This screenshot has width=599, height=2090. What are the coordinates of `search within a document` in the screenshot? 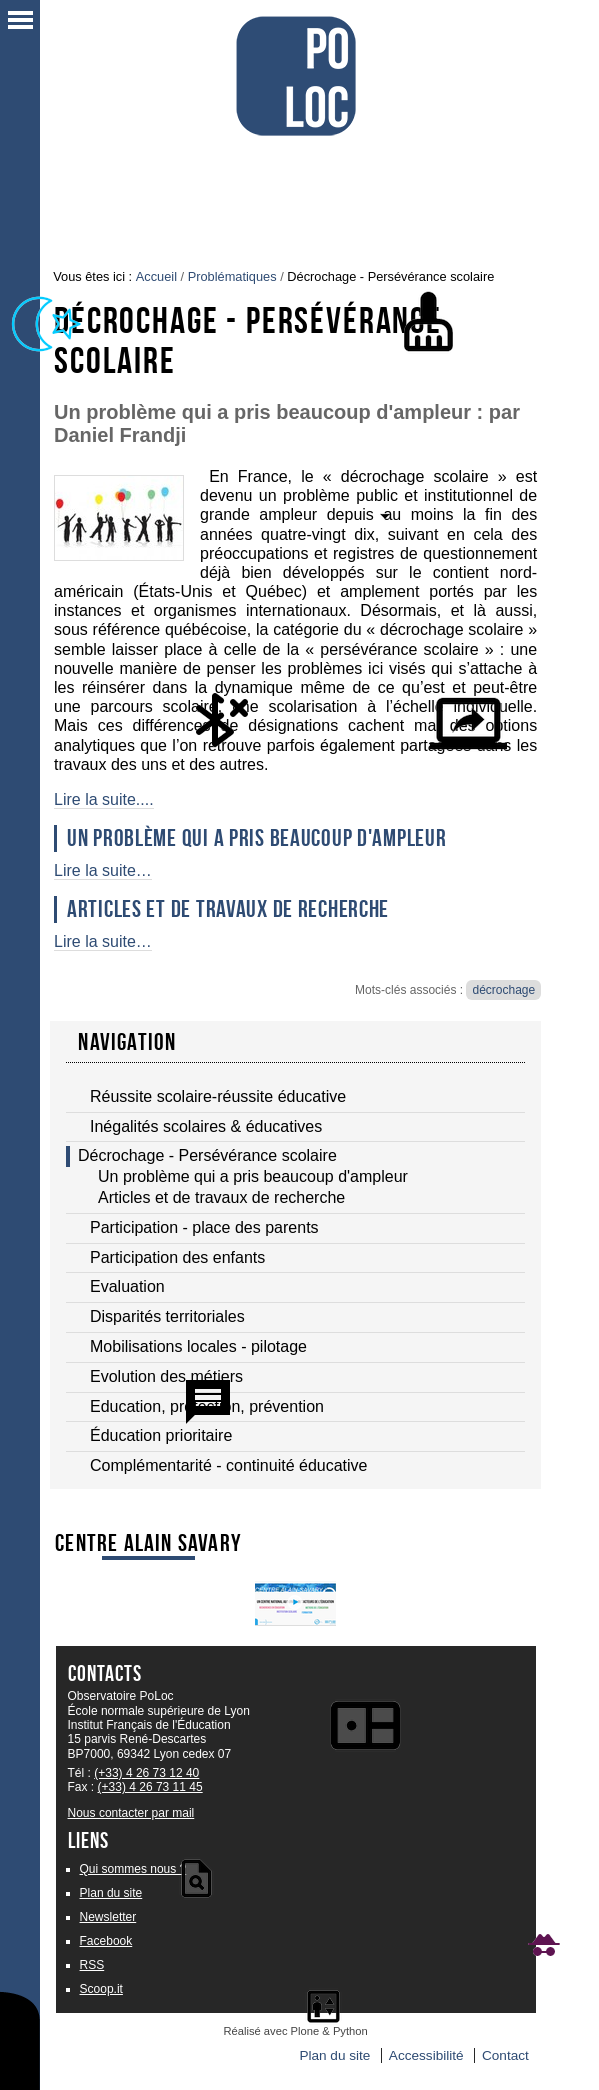 It's located at (196, 1878).